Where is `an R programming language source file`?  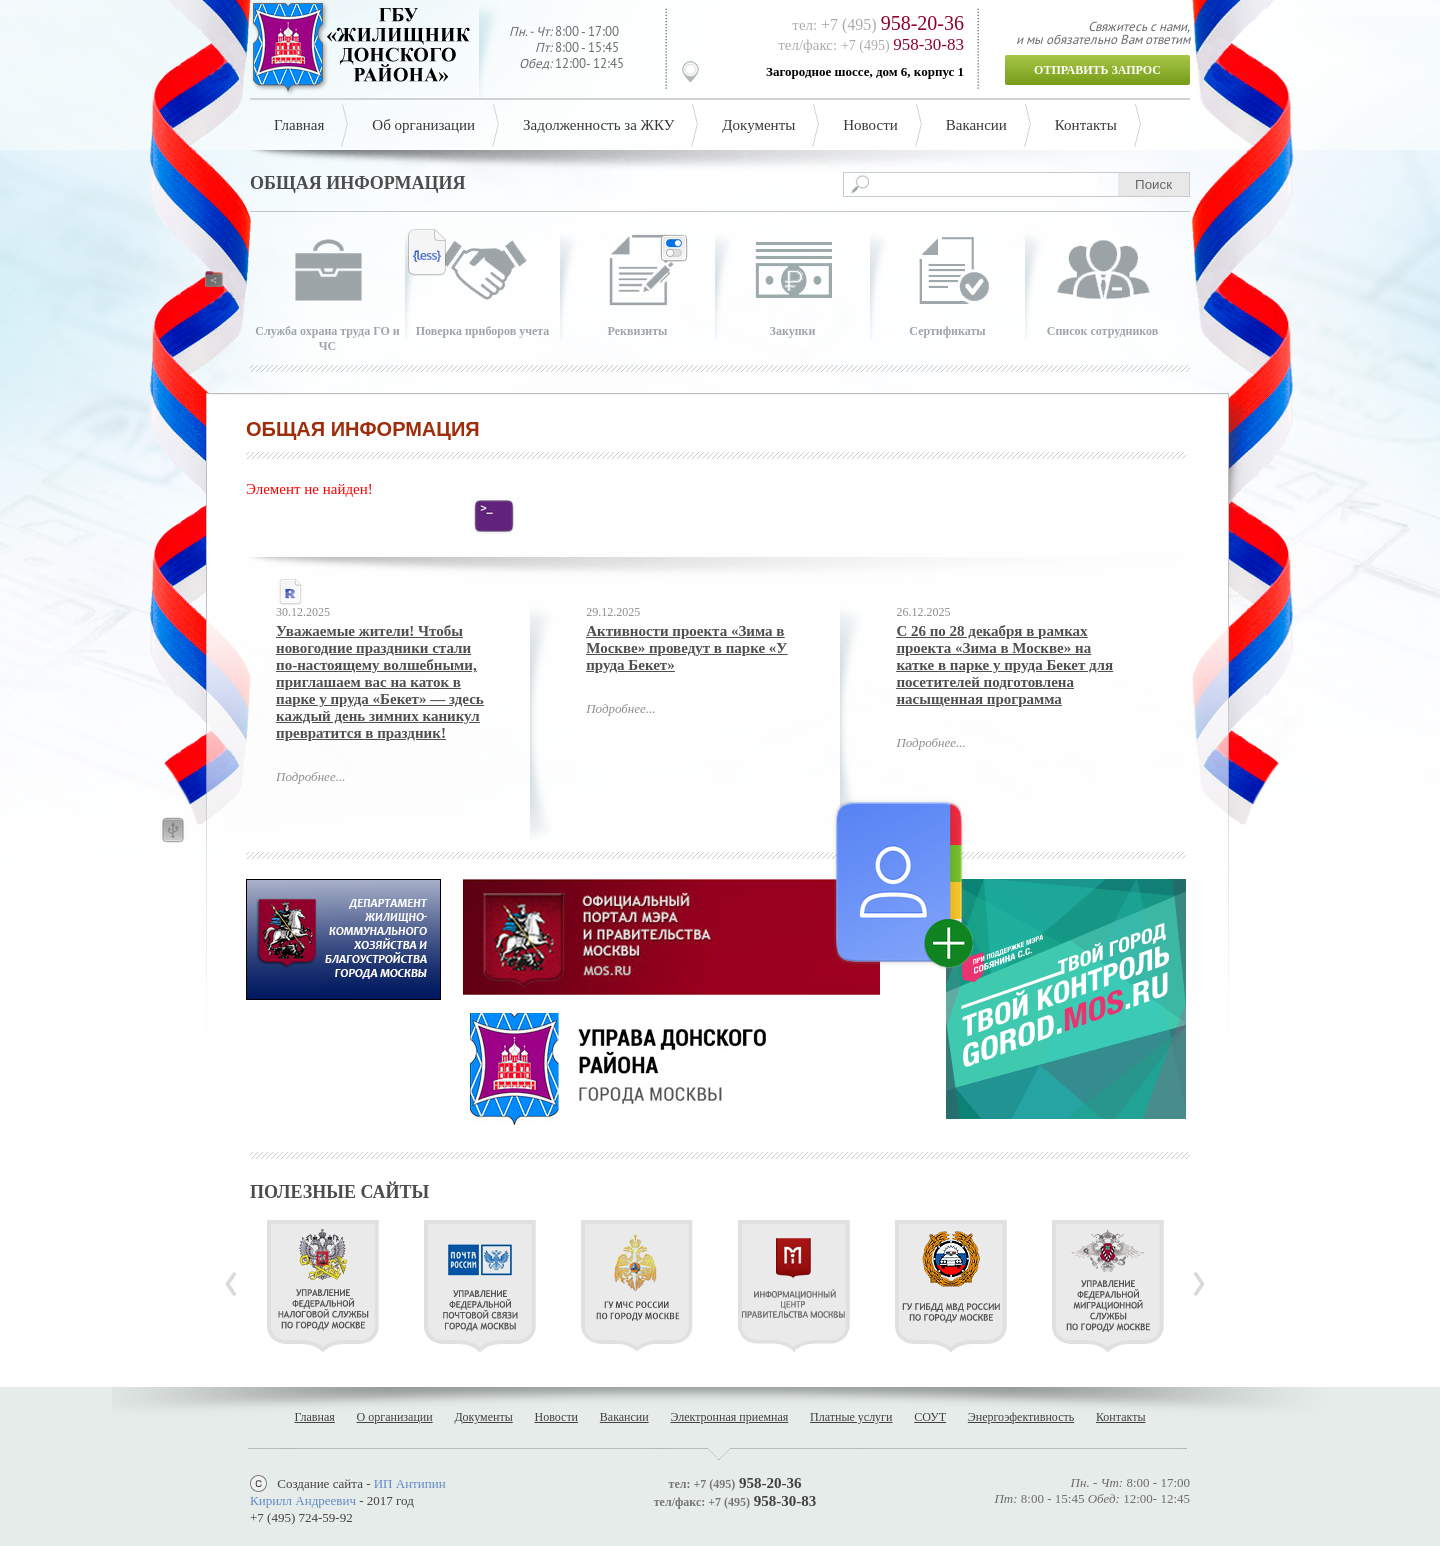 an R programming language source file is located at coordinates (290, 591).